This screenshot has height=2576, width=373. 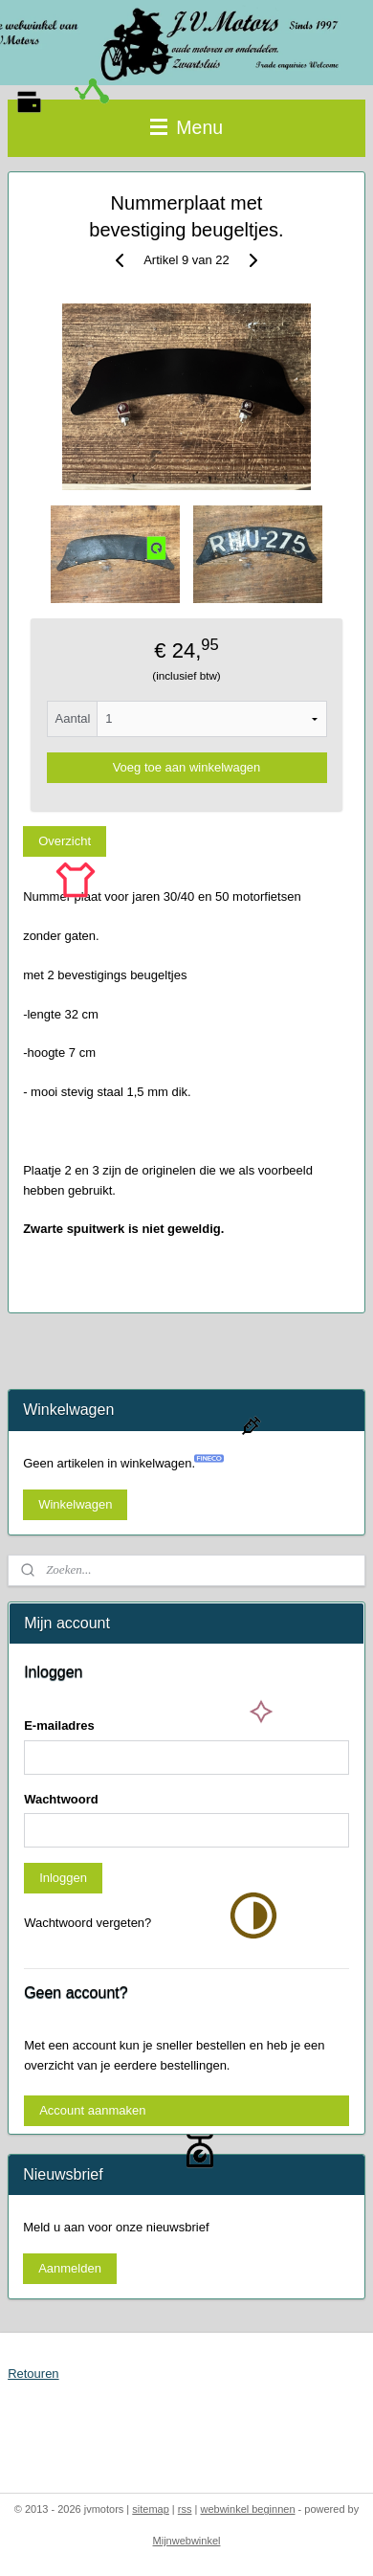 What do you see at coordinates (76, 880) in the screenshot?
I see `browse clothing or apparel items` at bounding box center [76, 880].